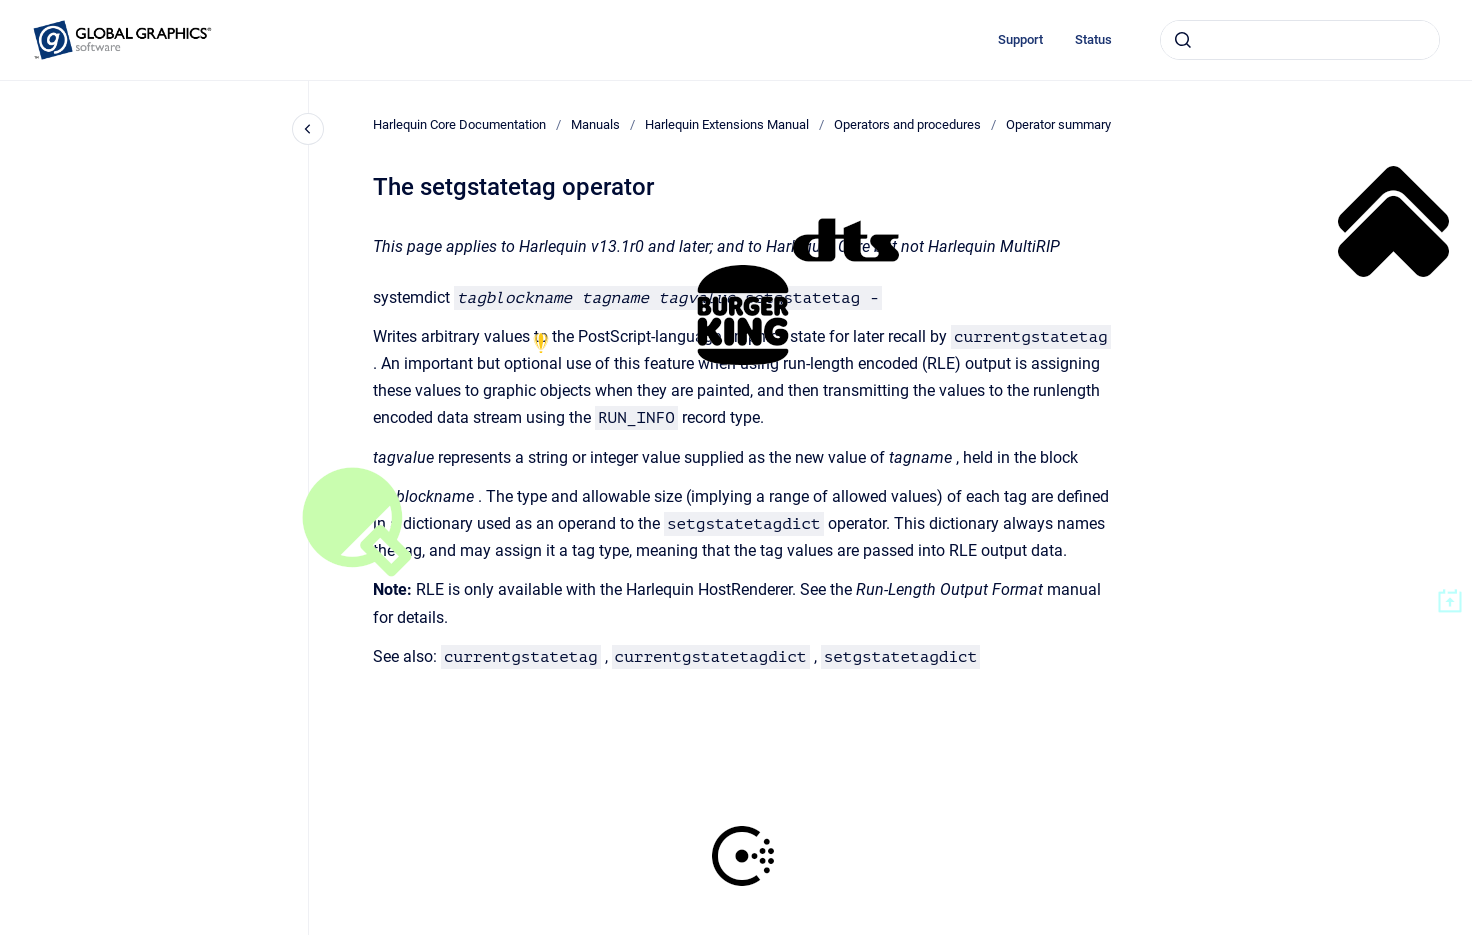 The image size is (1472, 935). I want to click on palo alto software company logo, so click(1393, 221).